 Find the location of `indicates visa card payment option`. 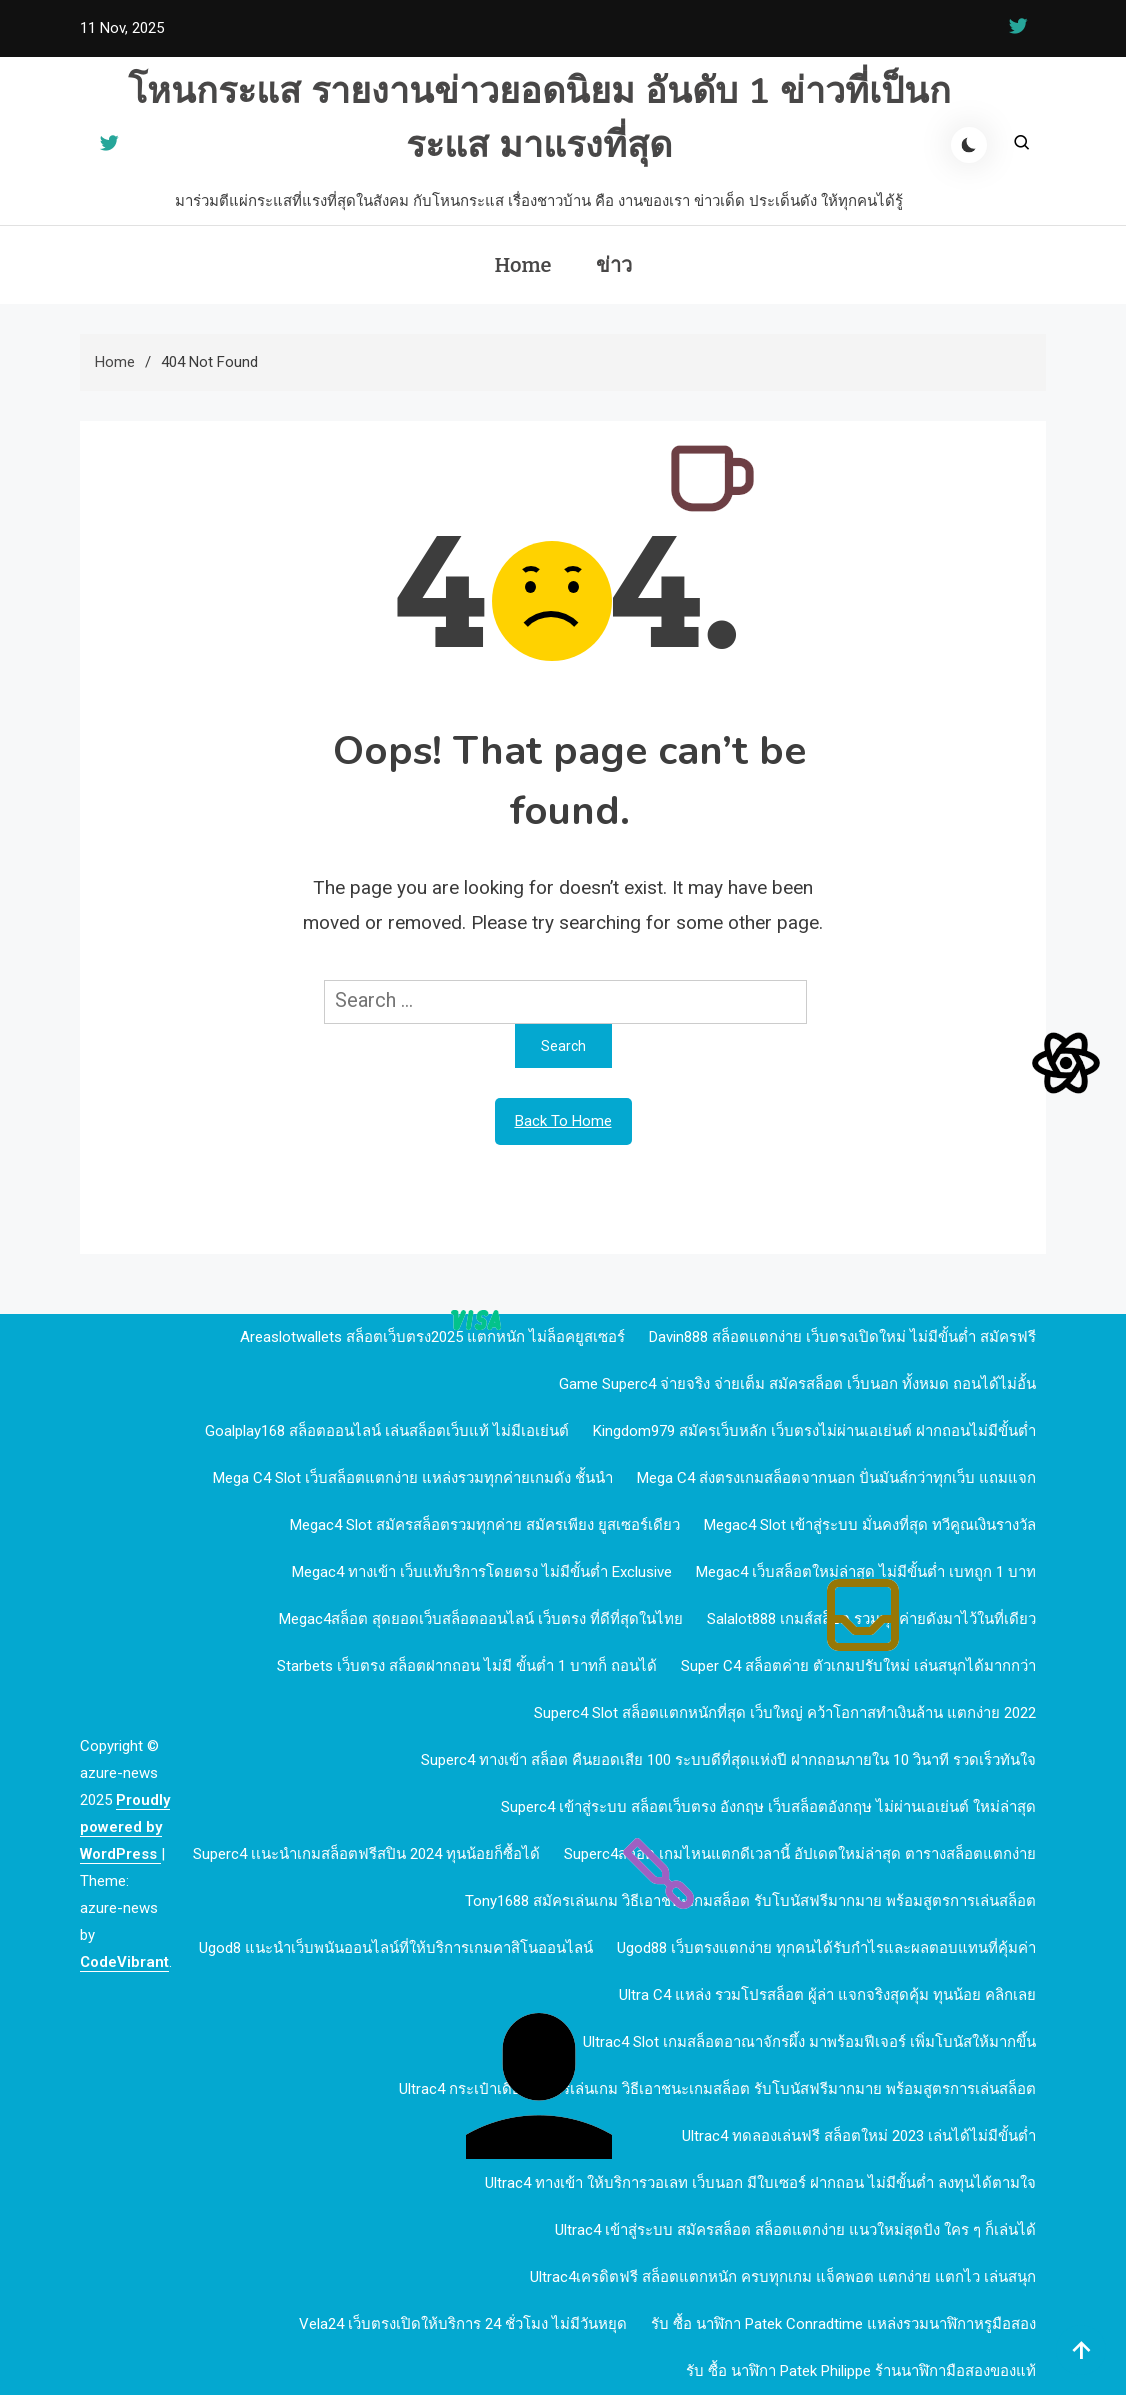

indicates visa card payment option is located at coordinates (476, 1320).